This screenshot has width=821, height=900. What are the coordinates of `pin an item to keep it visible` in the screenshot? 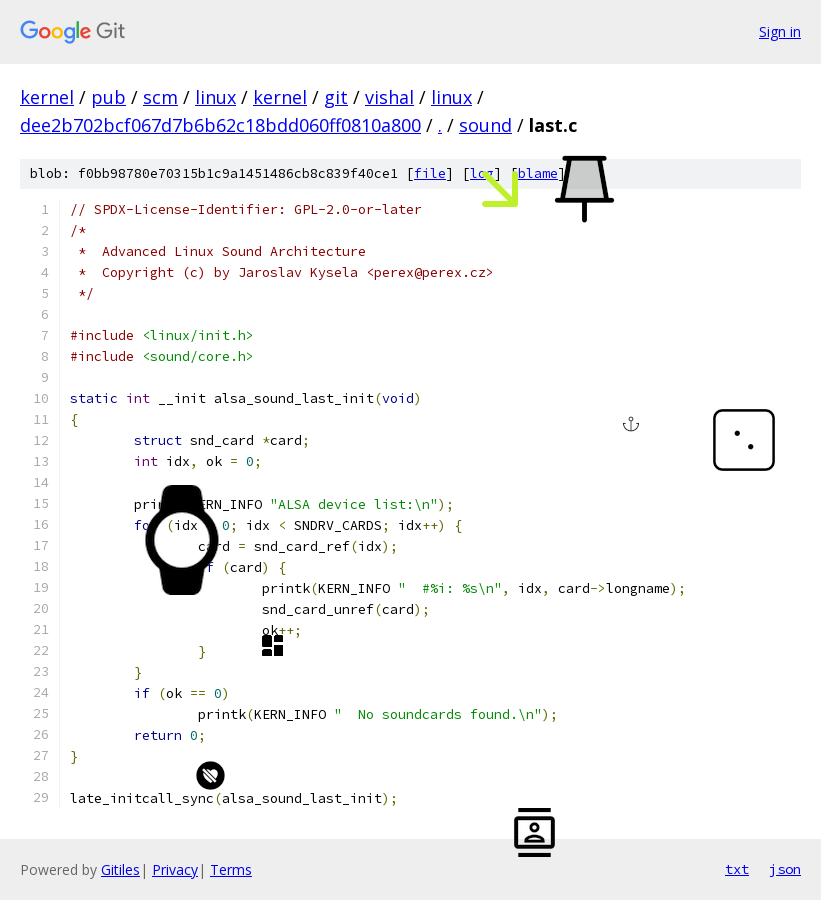 It's located at (584, 185).